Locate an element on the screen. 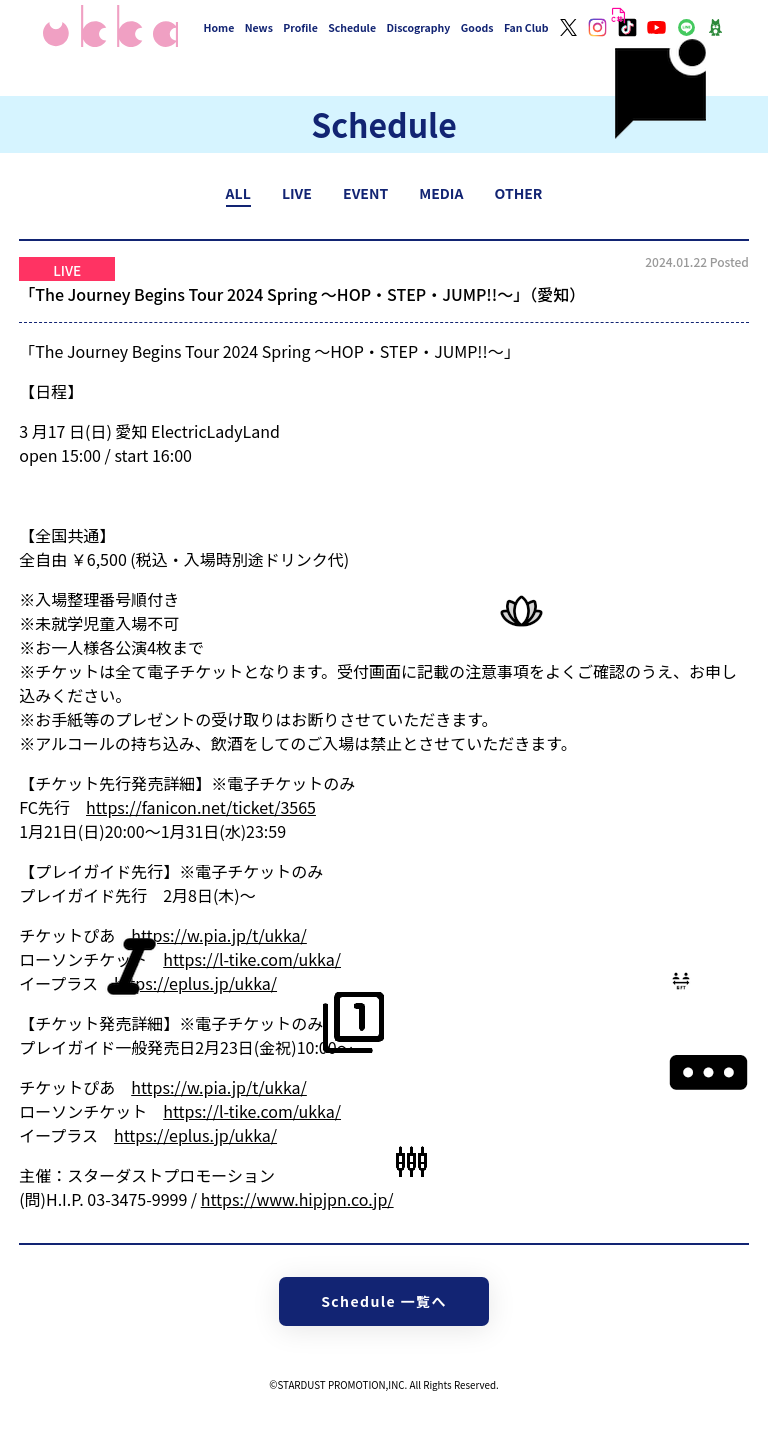 This screenshot has height=1434, width=768. configure audio or video input connections is located at coordinates (411, 1161).